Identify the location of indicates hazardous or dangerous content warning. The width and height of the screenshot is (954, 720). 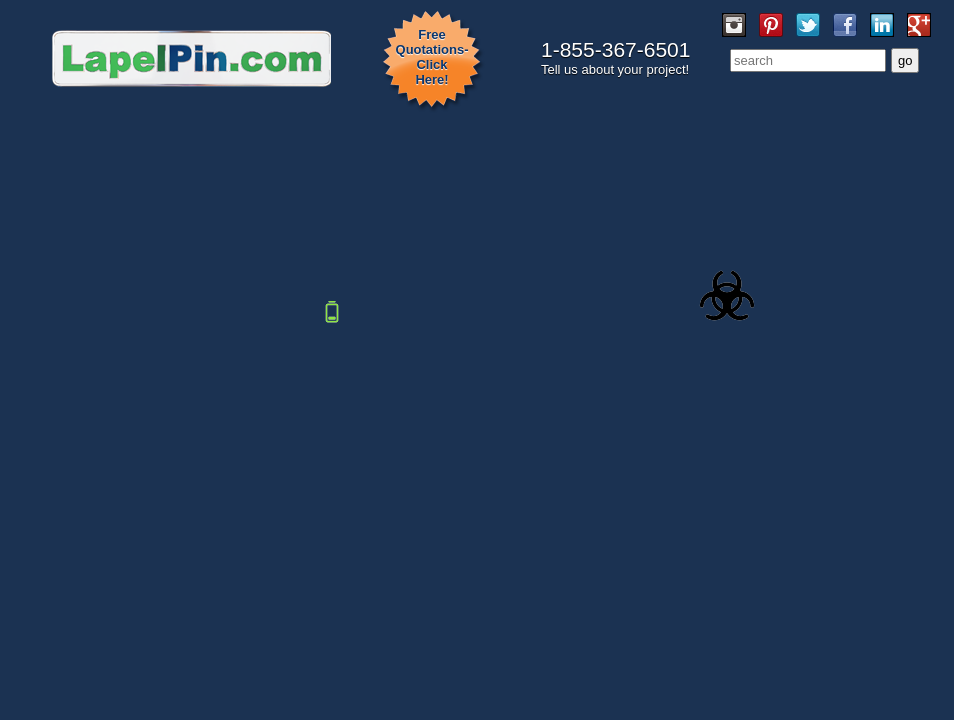
(727, 297).